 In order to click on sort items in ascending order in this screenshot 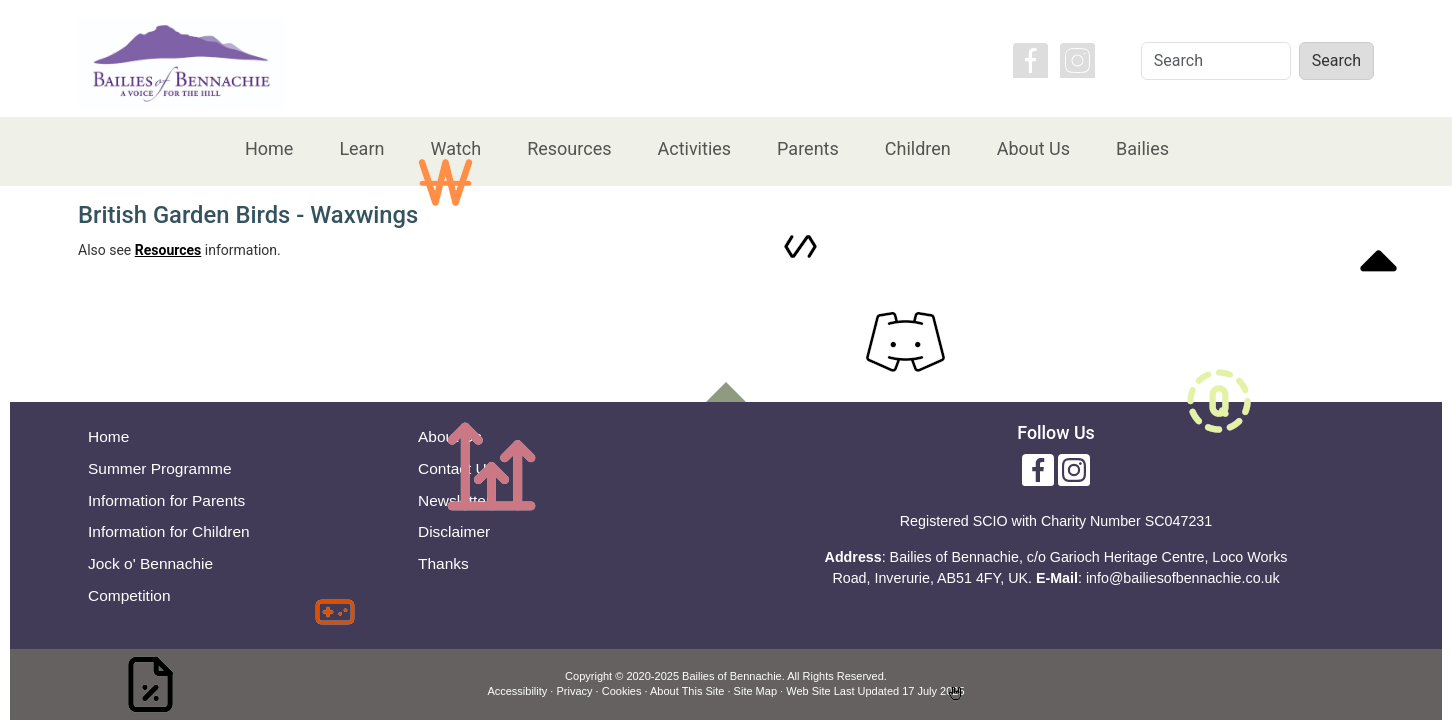, I will do `click(1378, 274)`.